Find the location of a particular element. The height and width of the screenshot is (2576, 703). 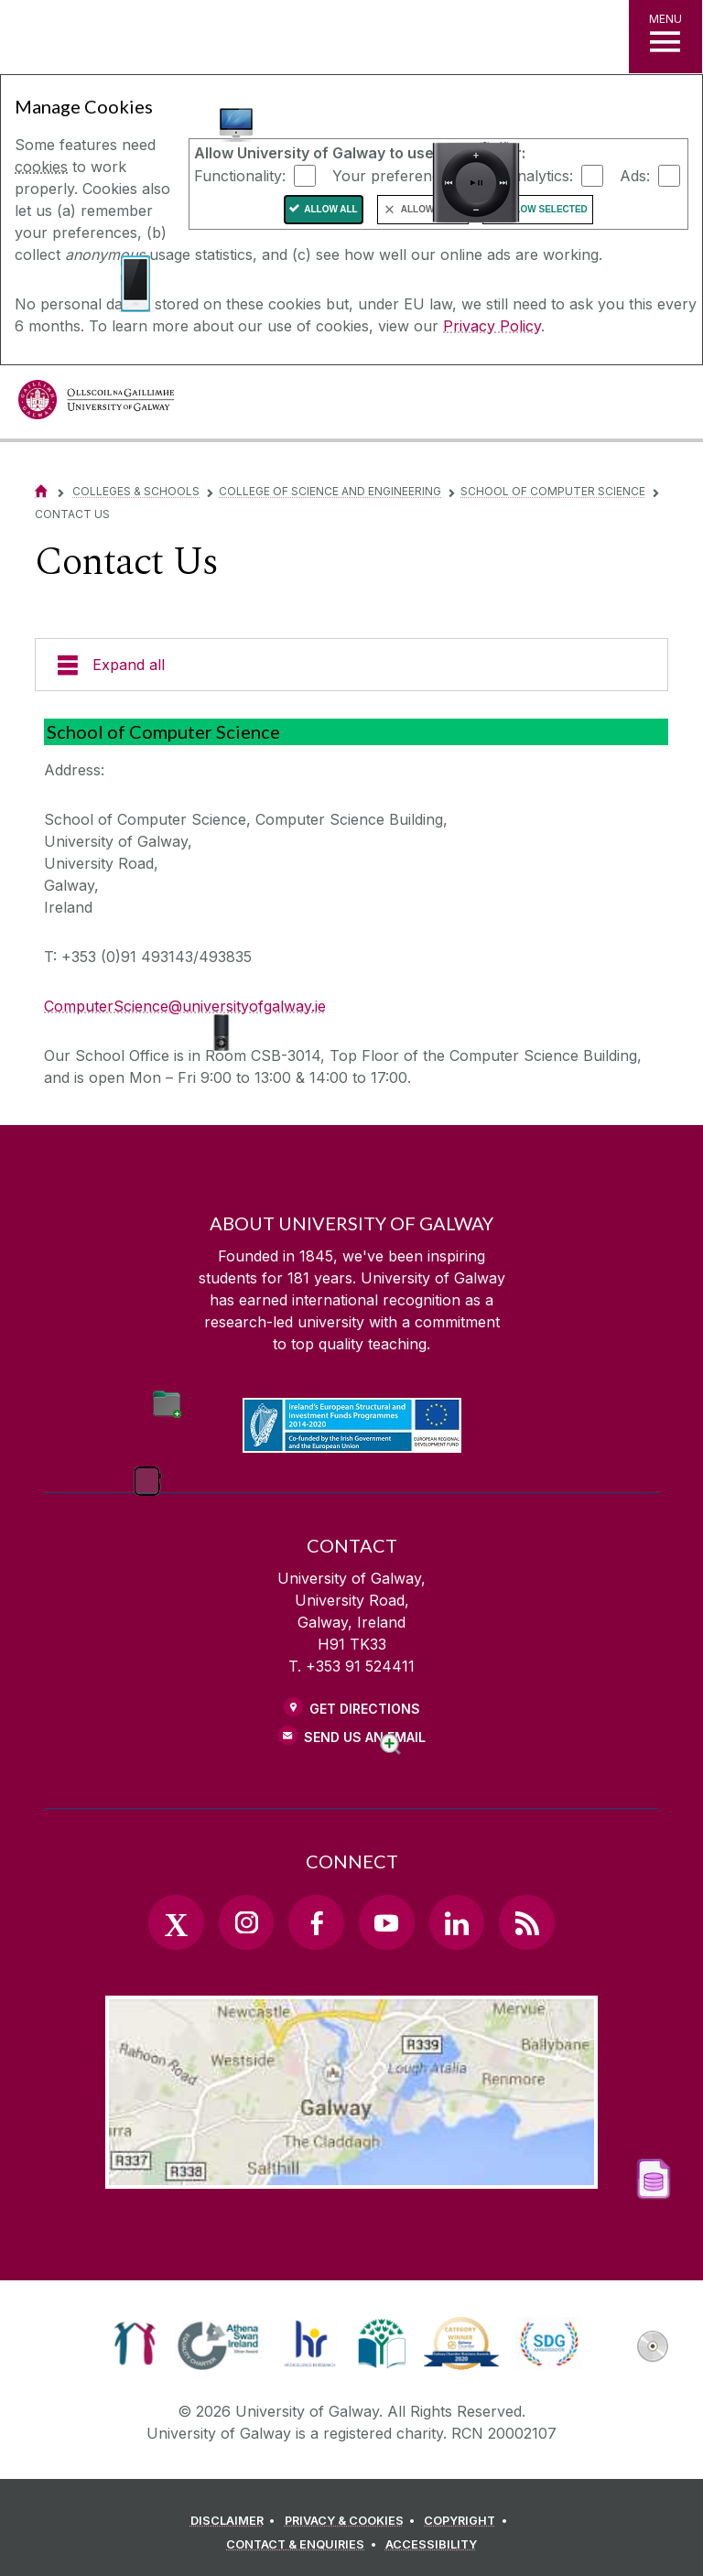

indicates a rewritable CD drive or disc is located at coordinates (653, 2346).